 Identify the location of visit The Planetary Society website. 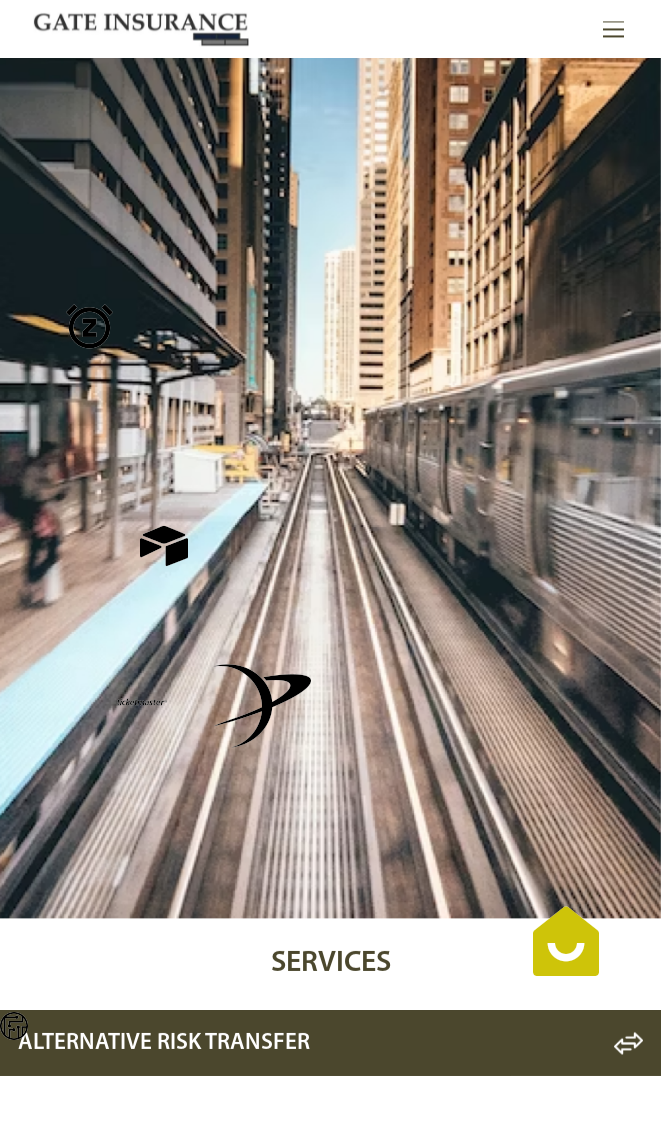
(262, 706).